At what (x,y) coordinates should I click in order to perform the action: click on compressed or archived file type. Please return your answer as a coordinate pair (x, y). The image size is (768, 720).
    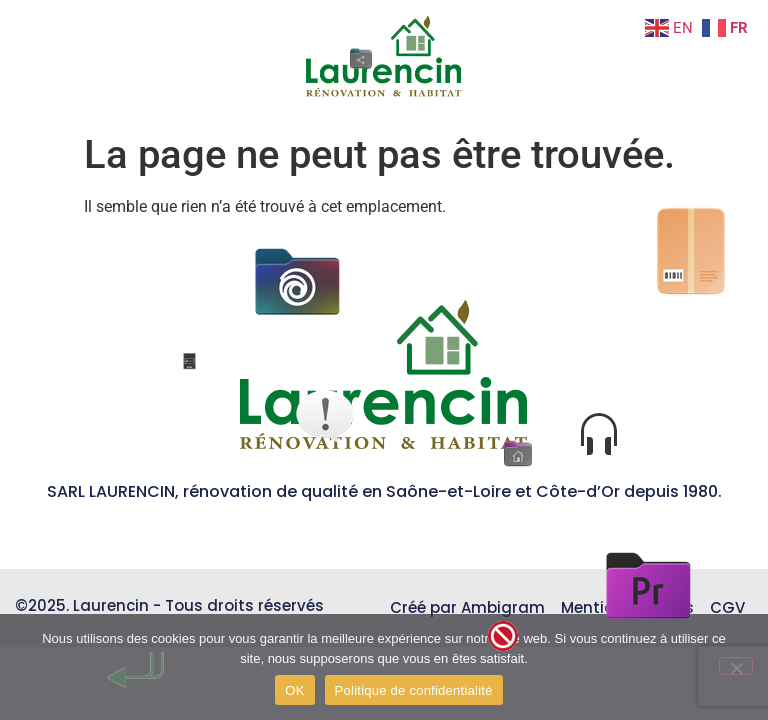
    Looking at the image, I should click on (691, 251).